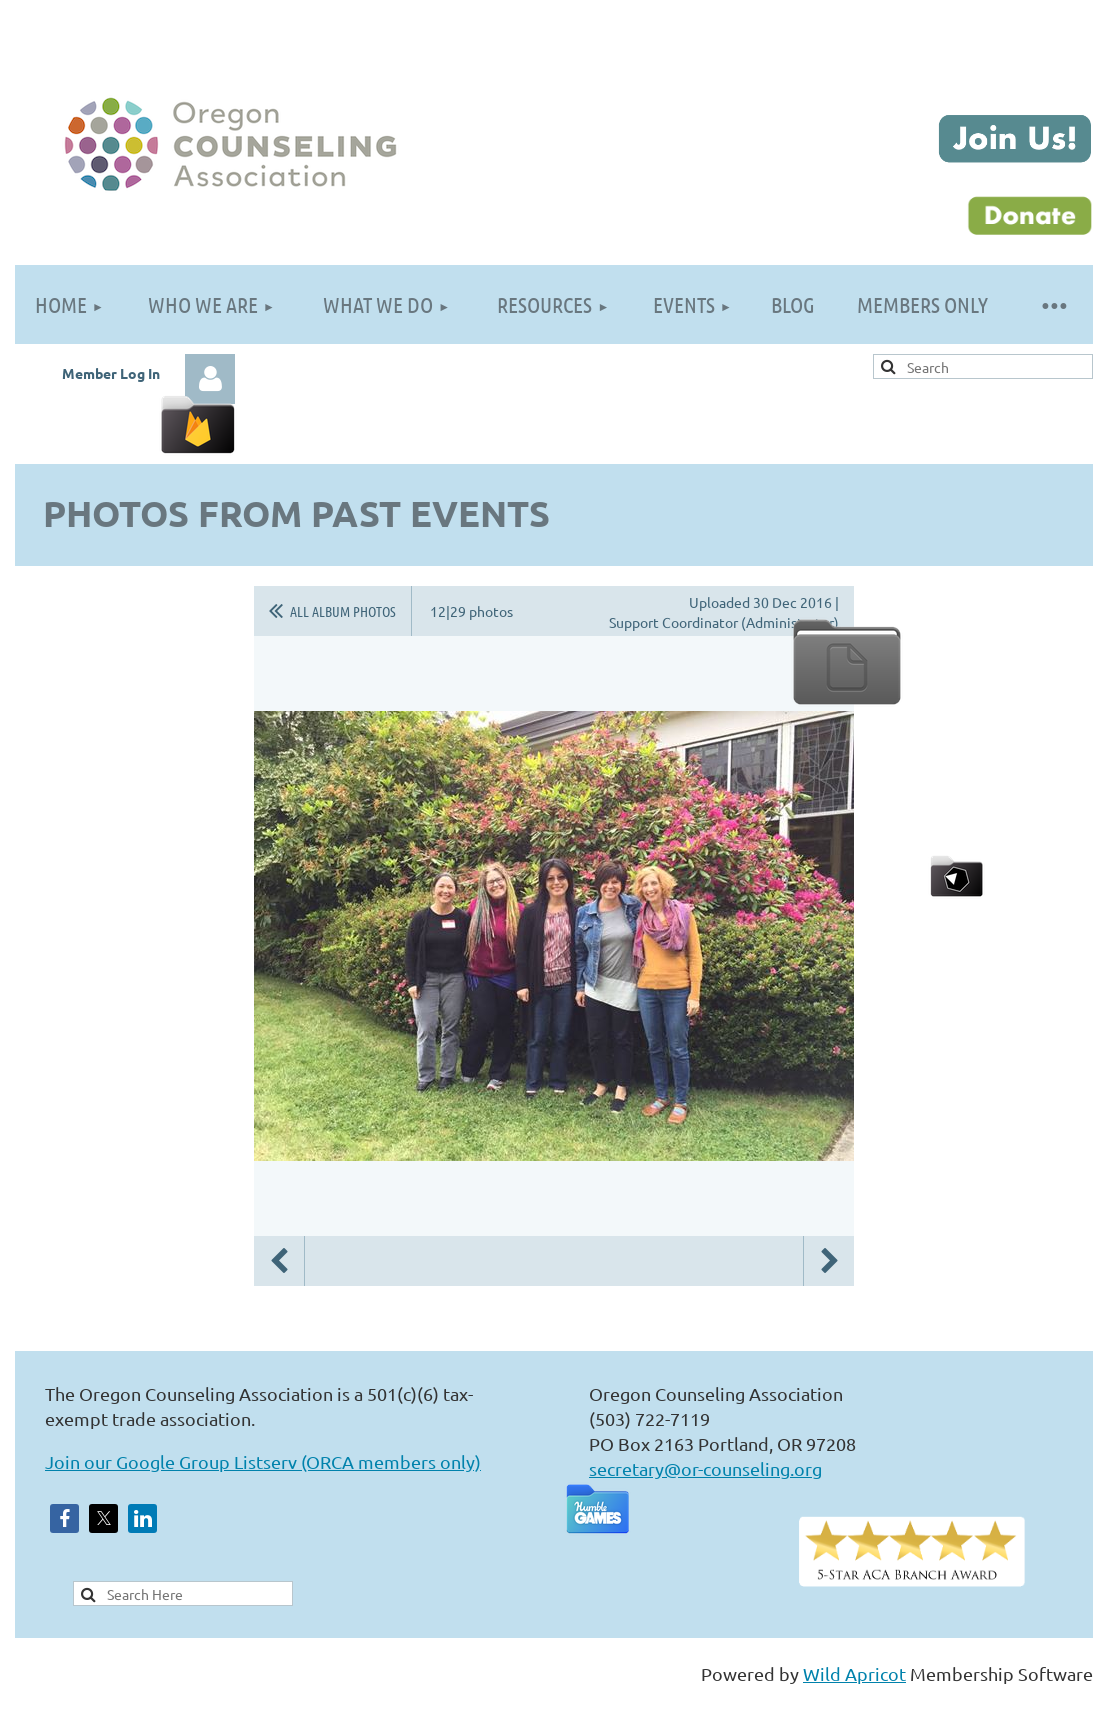  What do you see at coordinates (597, 1510) in the screenshot?
I see `open humble games folder` at bounding box center [597, 1510].